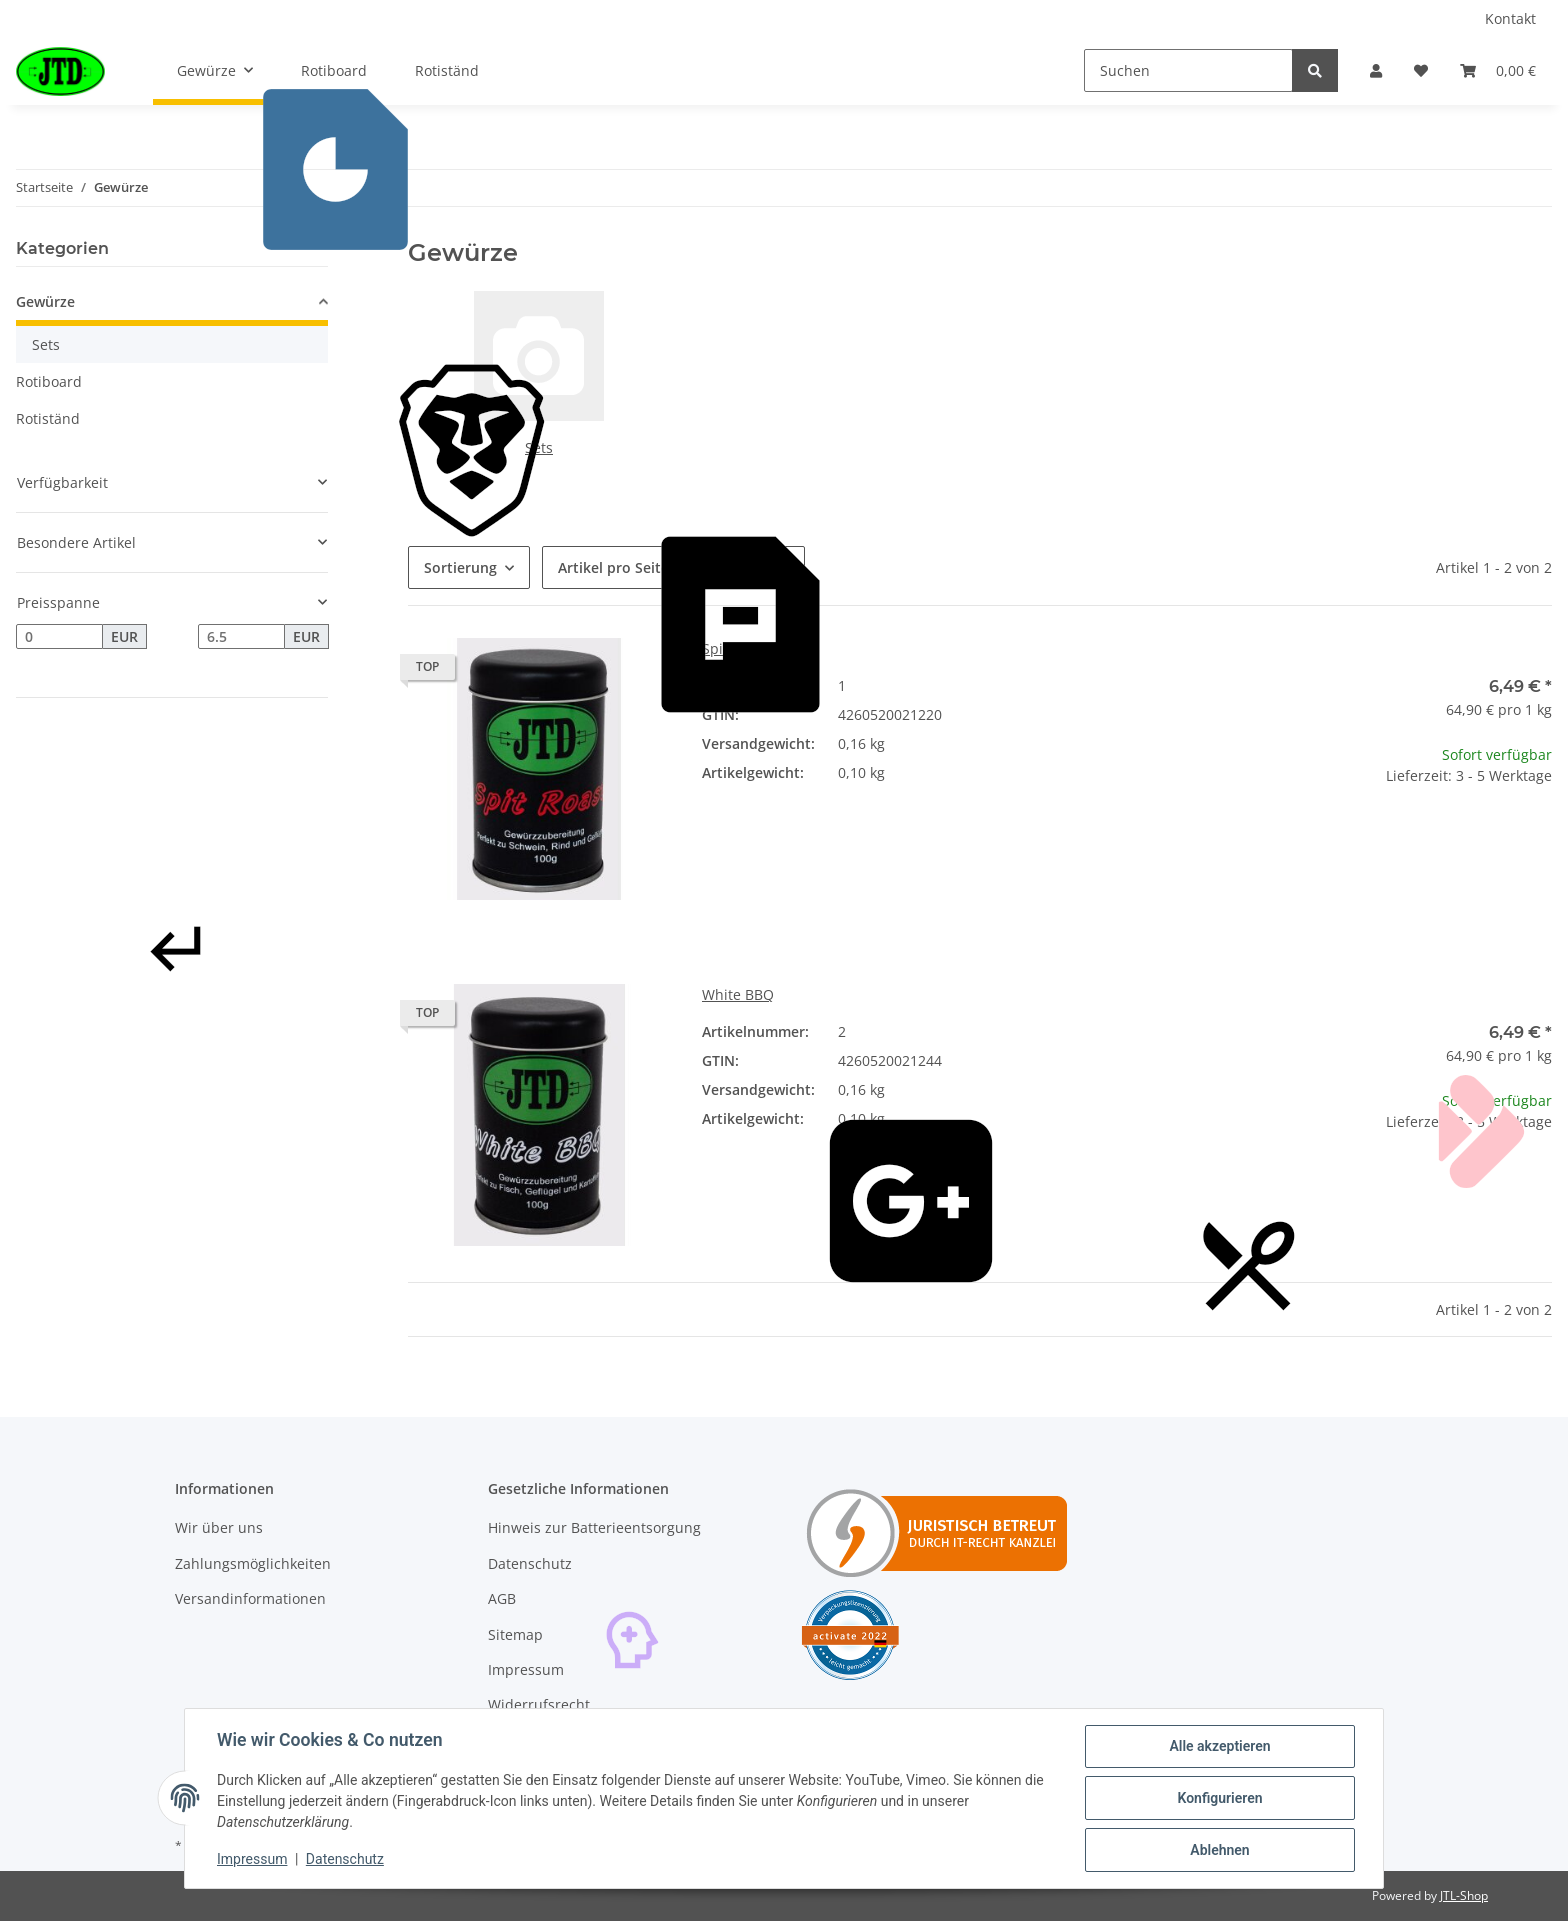 The width and height of the screenshot is (1568, 1921). I want to click on view file analytics or chart report, so click(335, 169).